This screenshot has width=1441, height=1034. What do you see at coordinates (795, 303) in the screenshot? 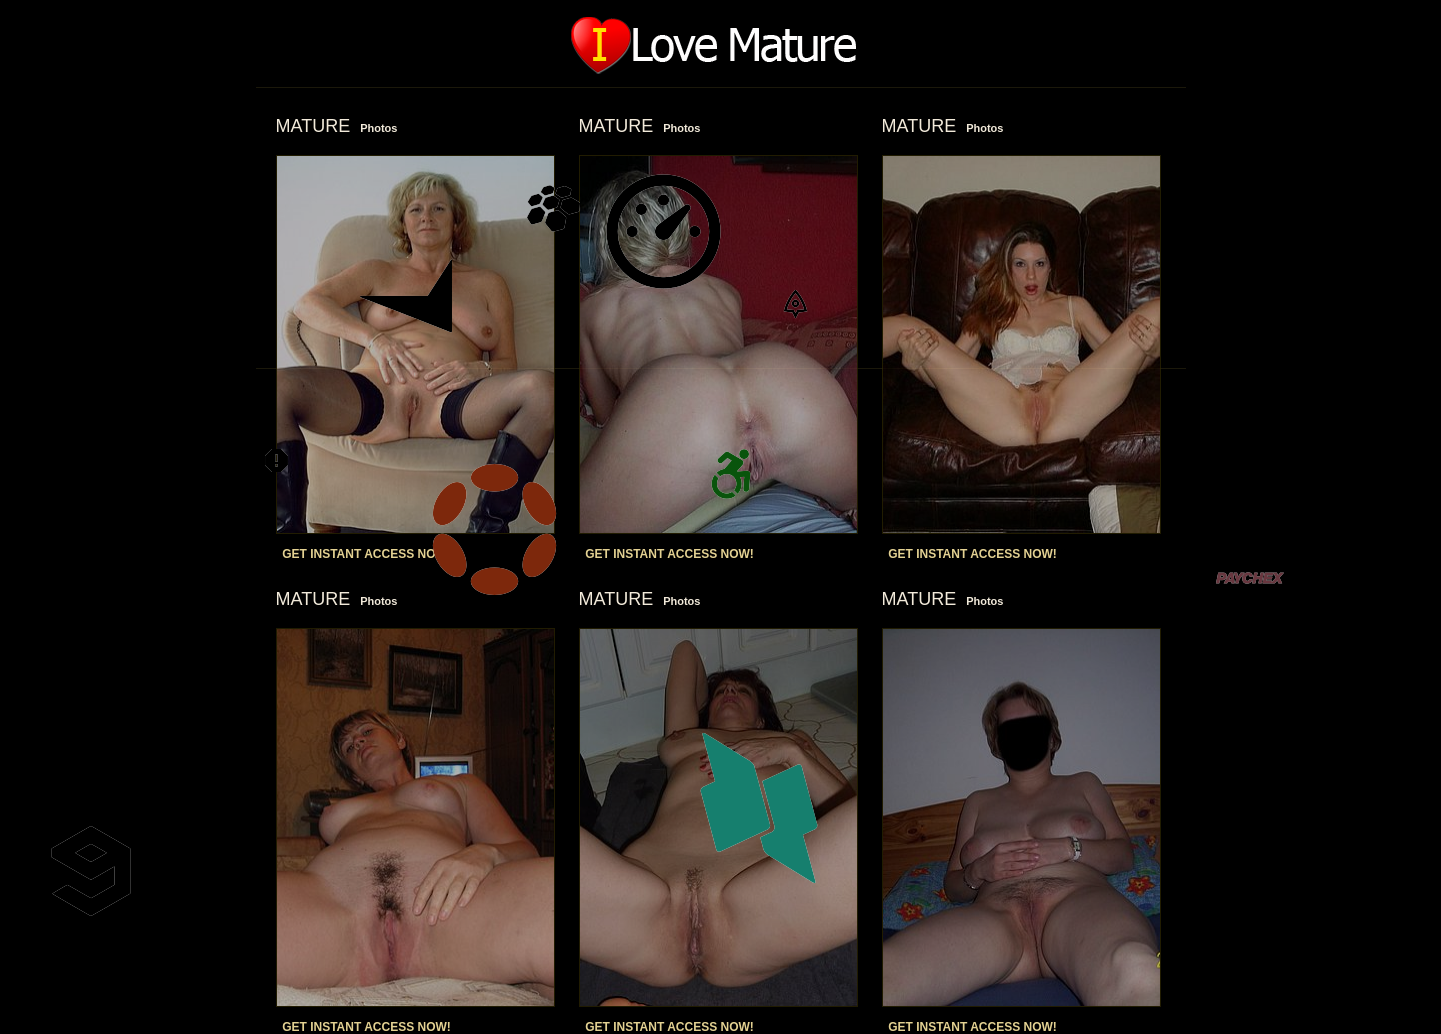
I see `launch or explore a space-themed app` at bounding box center [795, 303].